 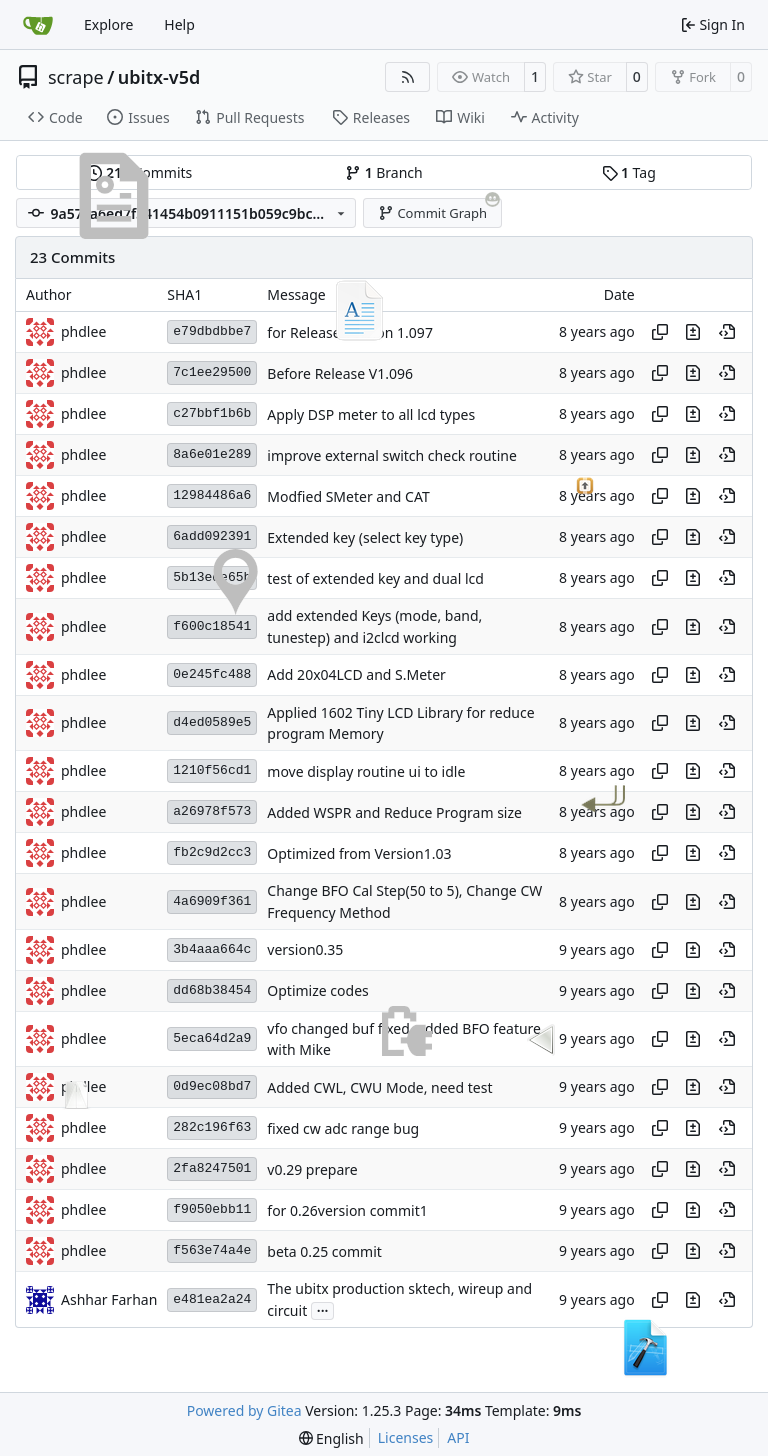 I want to click on makefile document for build automation, so click(x=645, y=1347).